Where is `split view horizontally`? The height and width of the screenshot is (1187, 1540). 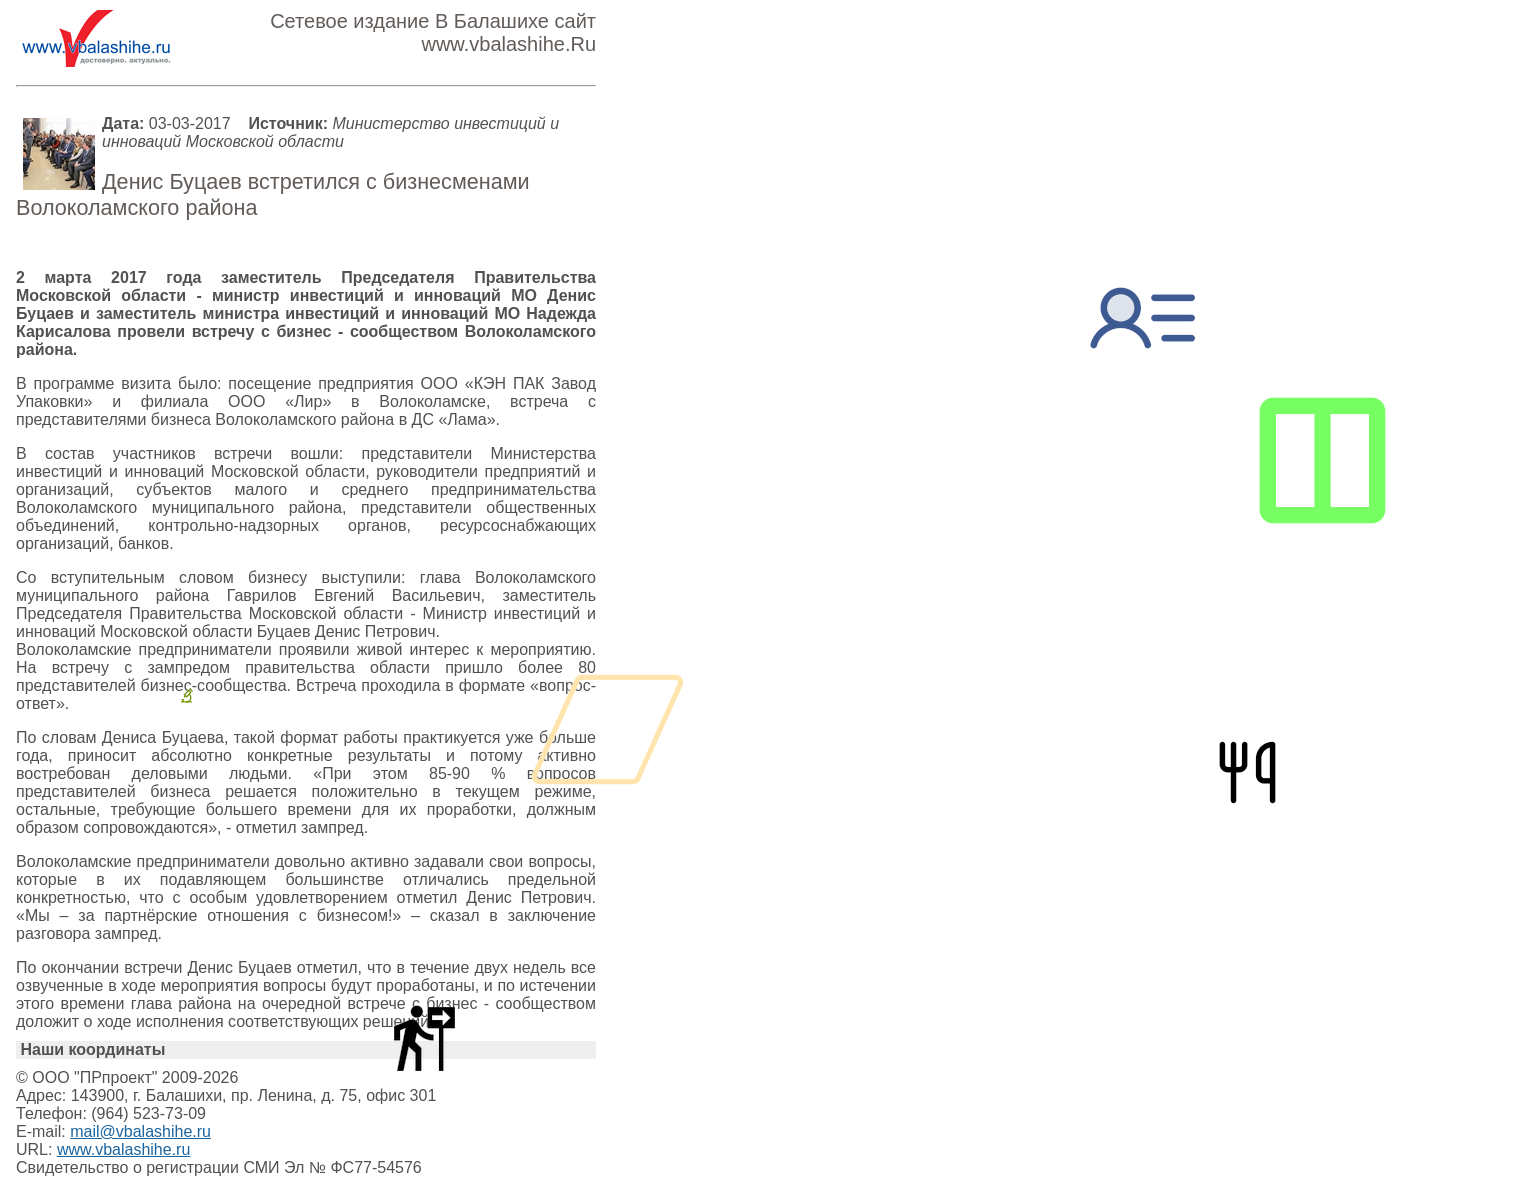
split view horizontally is located at coordinates (1322, 460).